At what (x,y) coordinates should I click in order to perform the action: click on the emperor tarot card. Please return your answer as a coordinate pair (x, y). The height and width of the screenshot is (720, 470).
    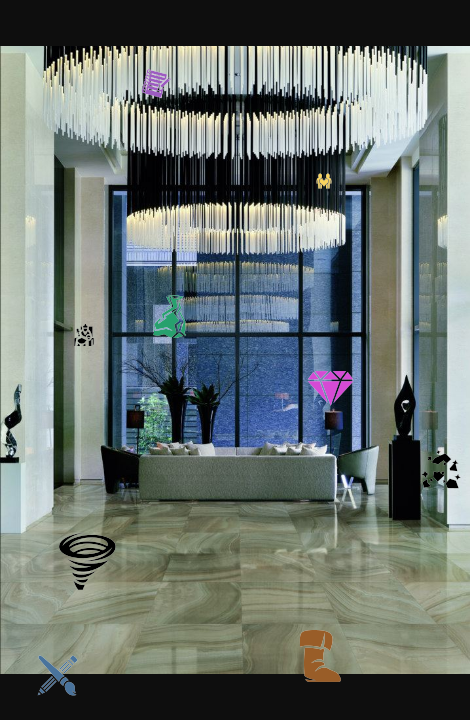
    Looking at the image, I should click on (84, 335).